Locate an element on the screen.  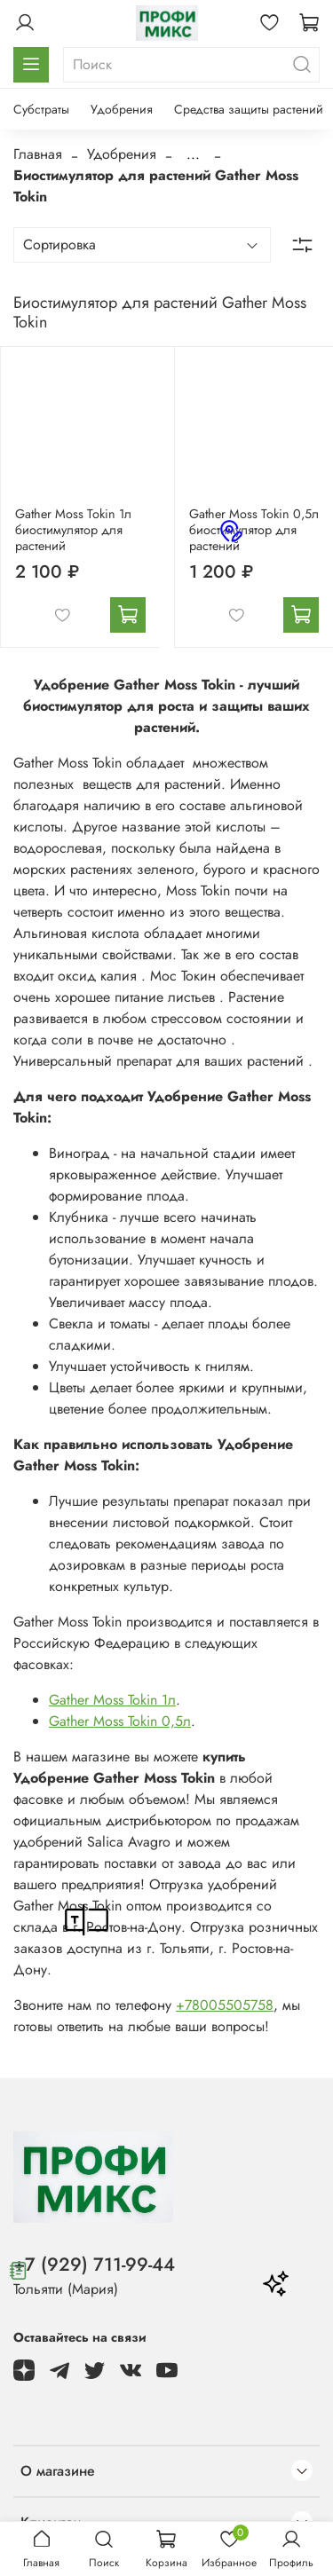
open your notes or notebook is located at coordinates (19, 2271).